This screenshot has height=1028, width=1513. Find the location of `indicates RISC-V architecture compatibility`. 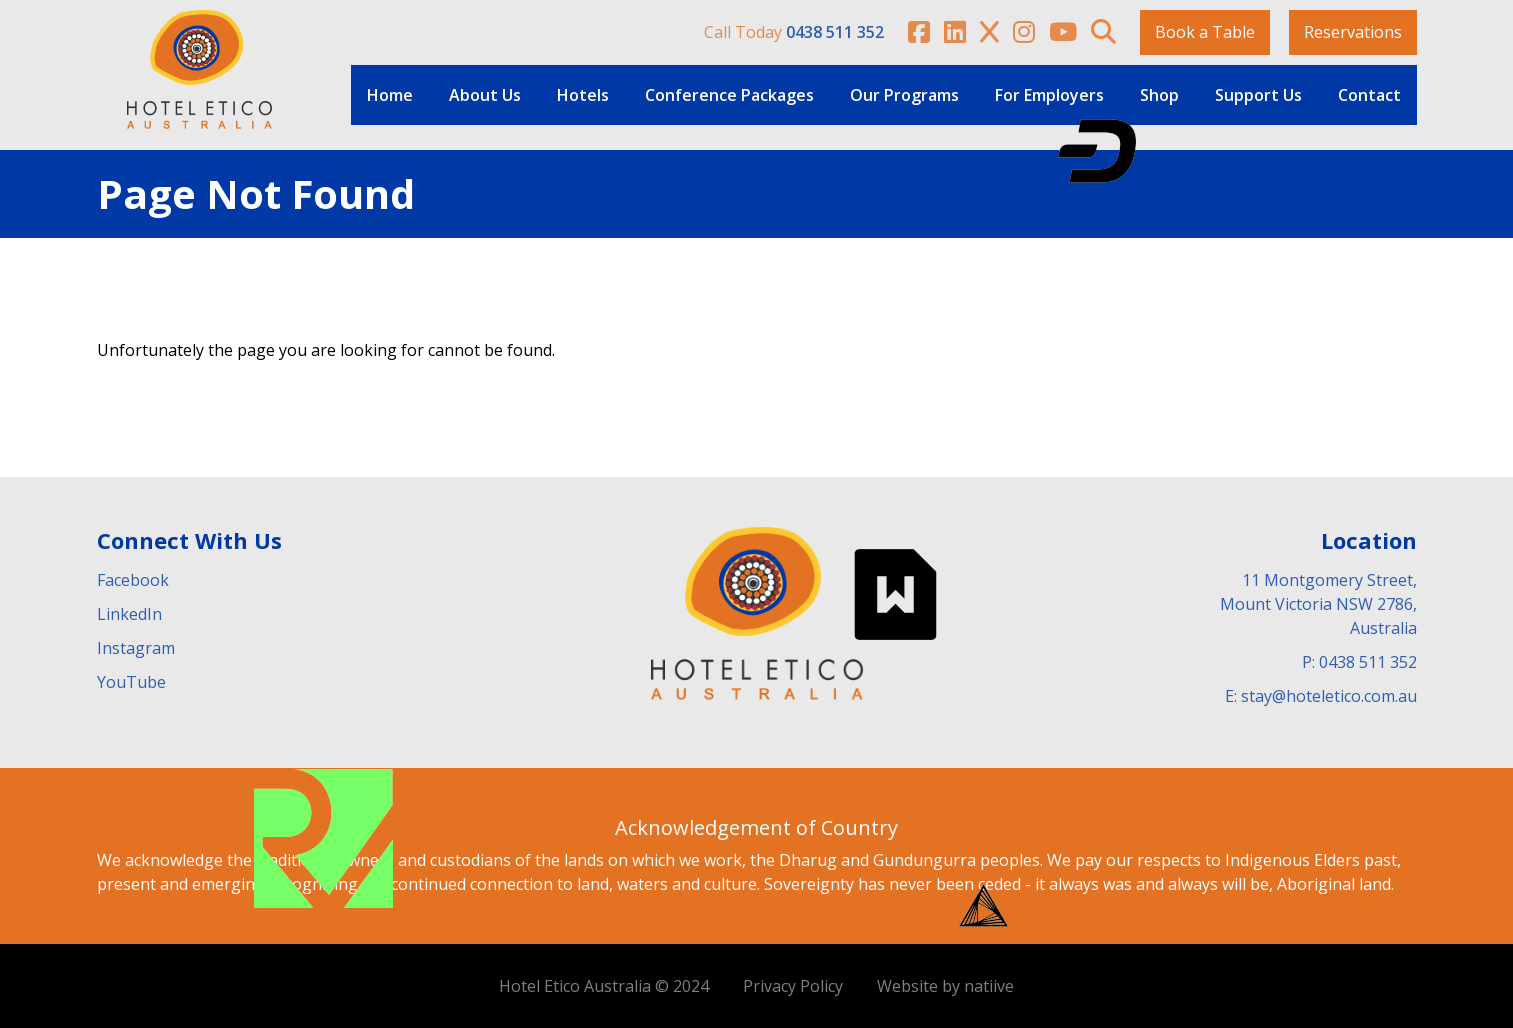

indicates RISC-V architecture compatibility is located at coordinates (323, 838).